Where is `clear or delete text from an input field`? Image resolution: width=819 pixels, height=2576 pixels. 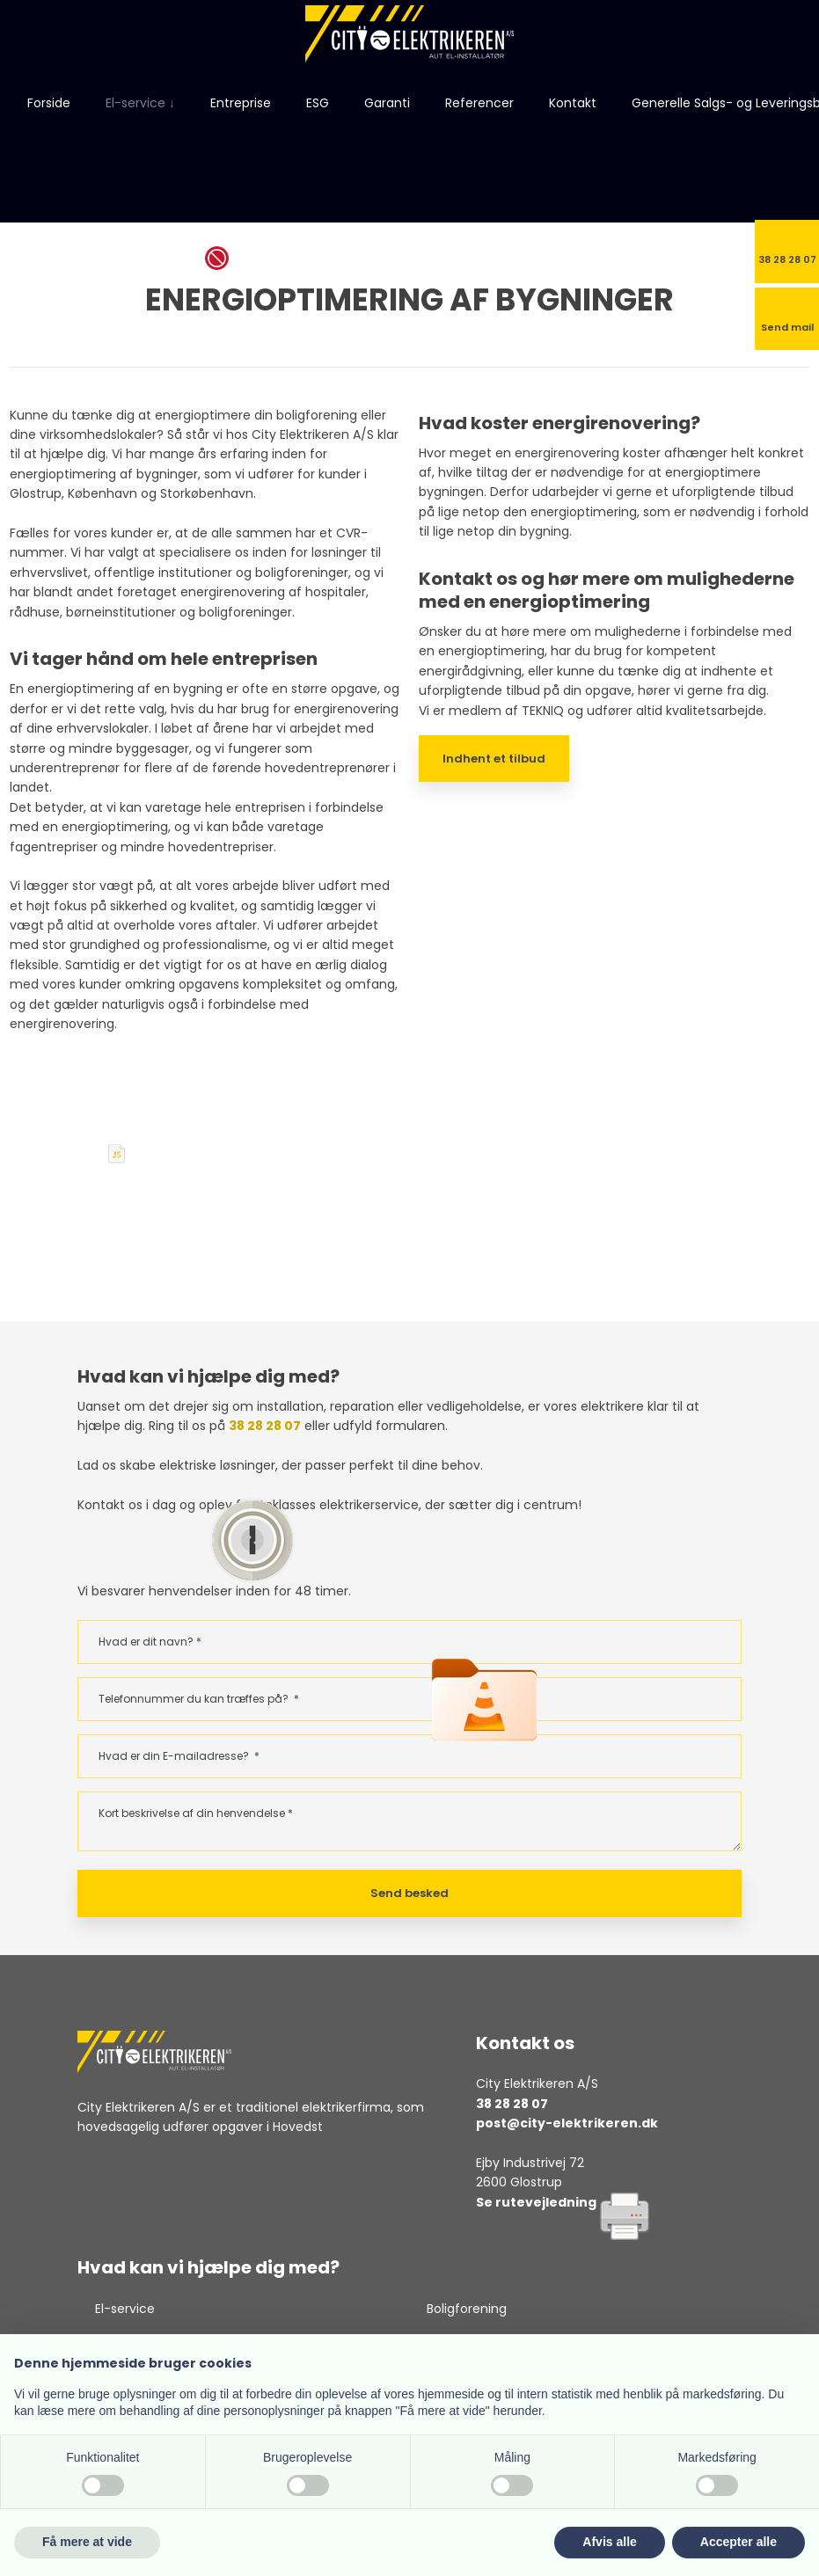 clear or delete text from an input field is located at coordinates (216, 258).